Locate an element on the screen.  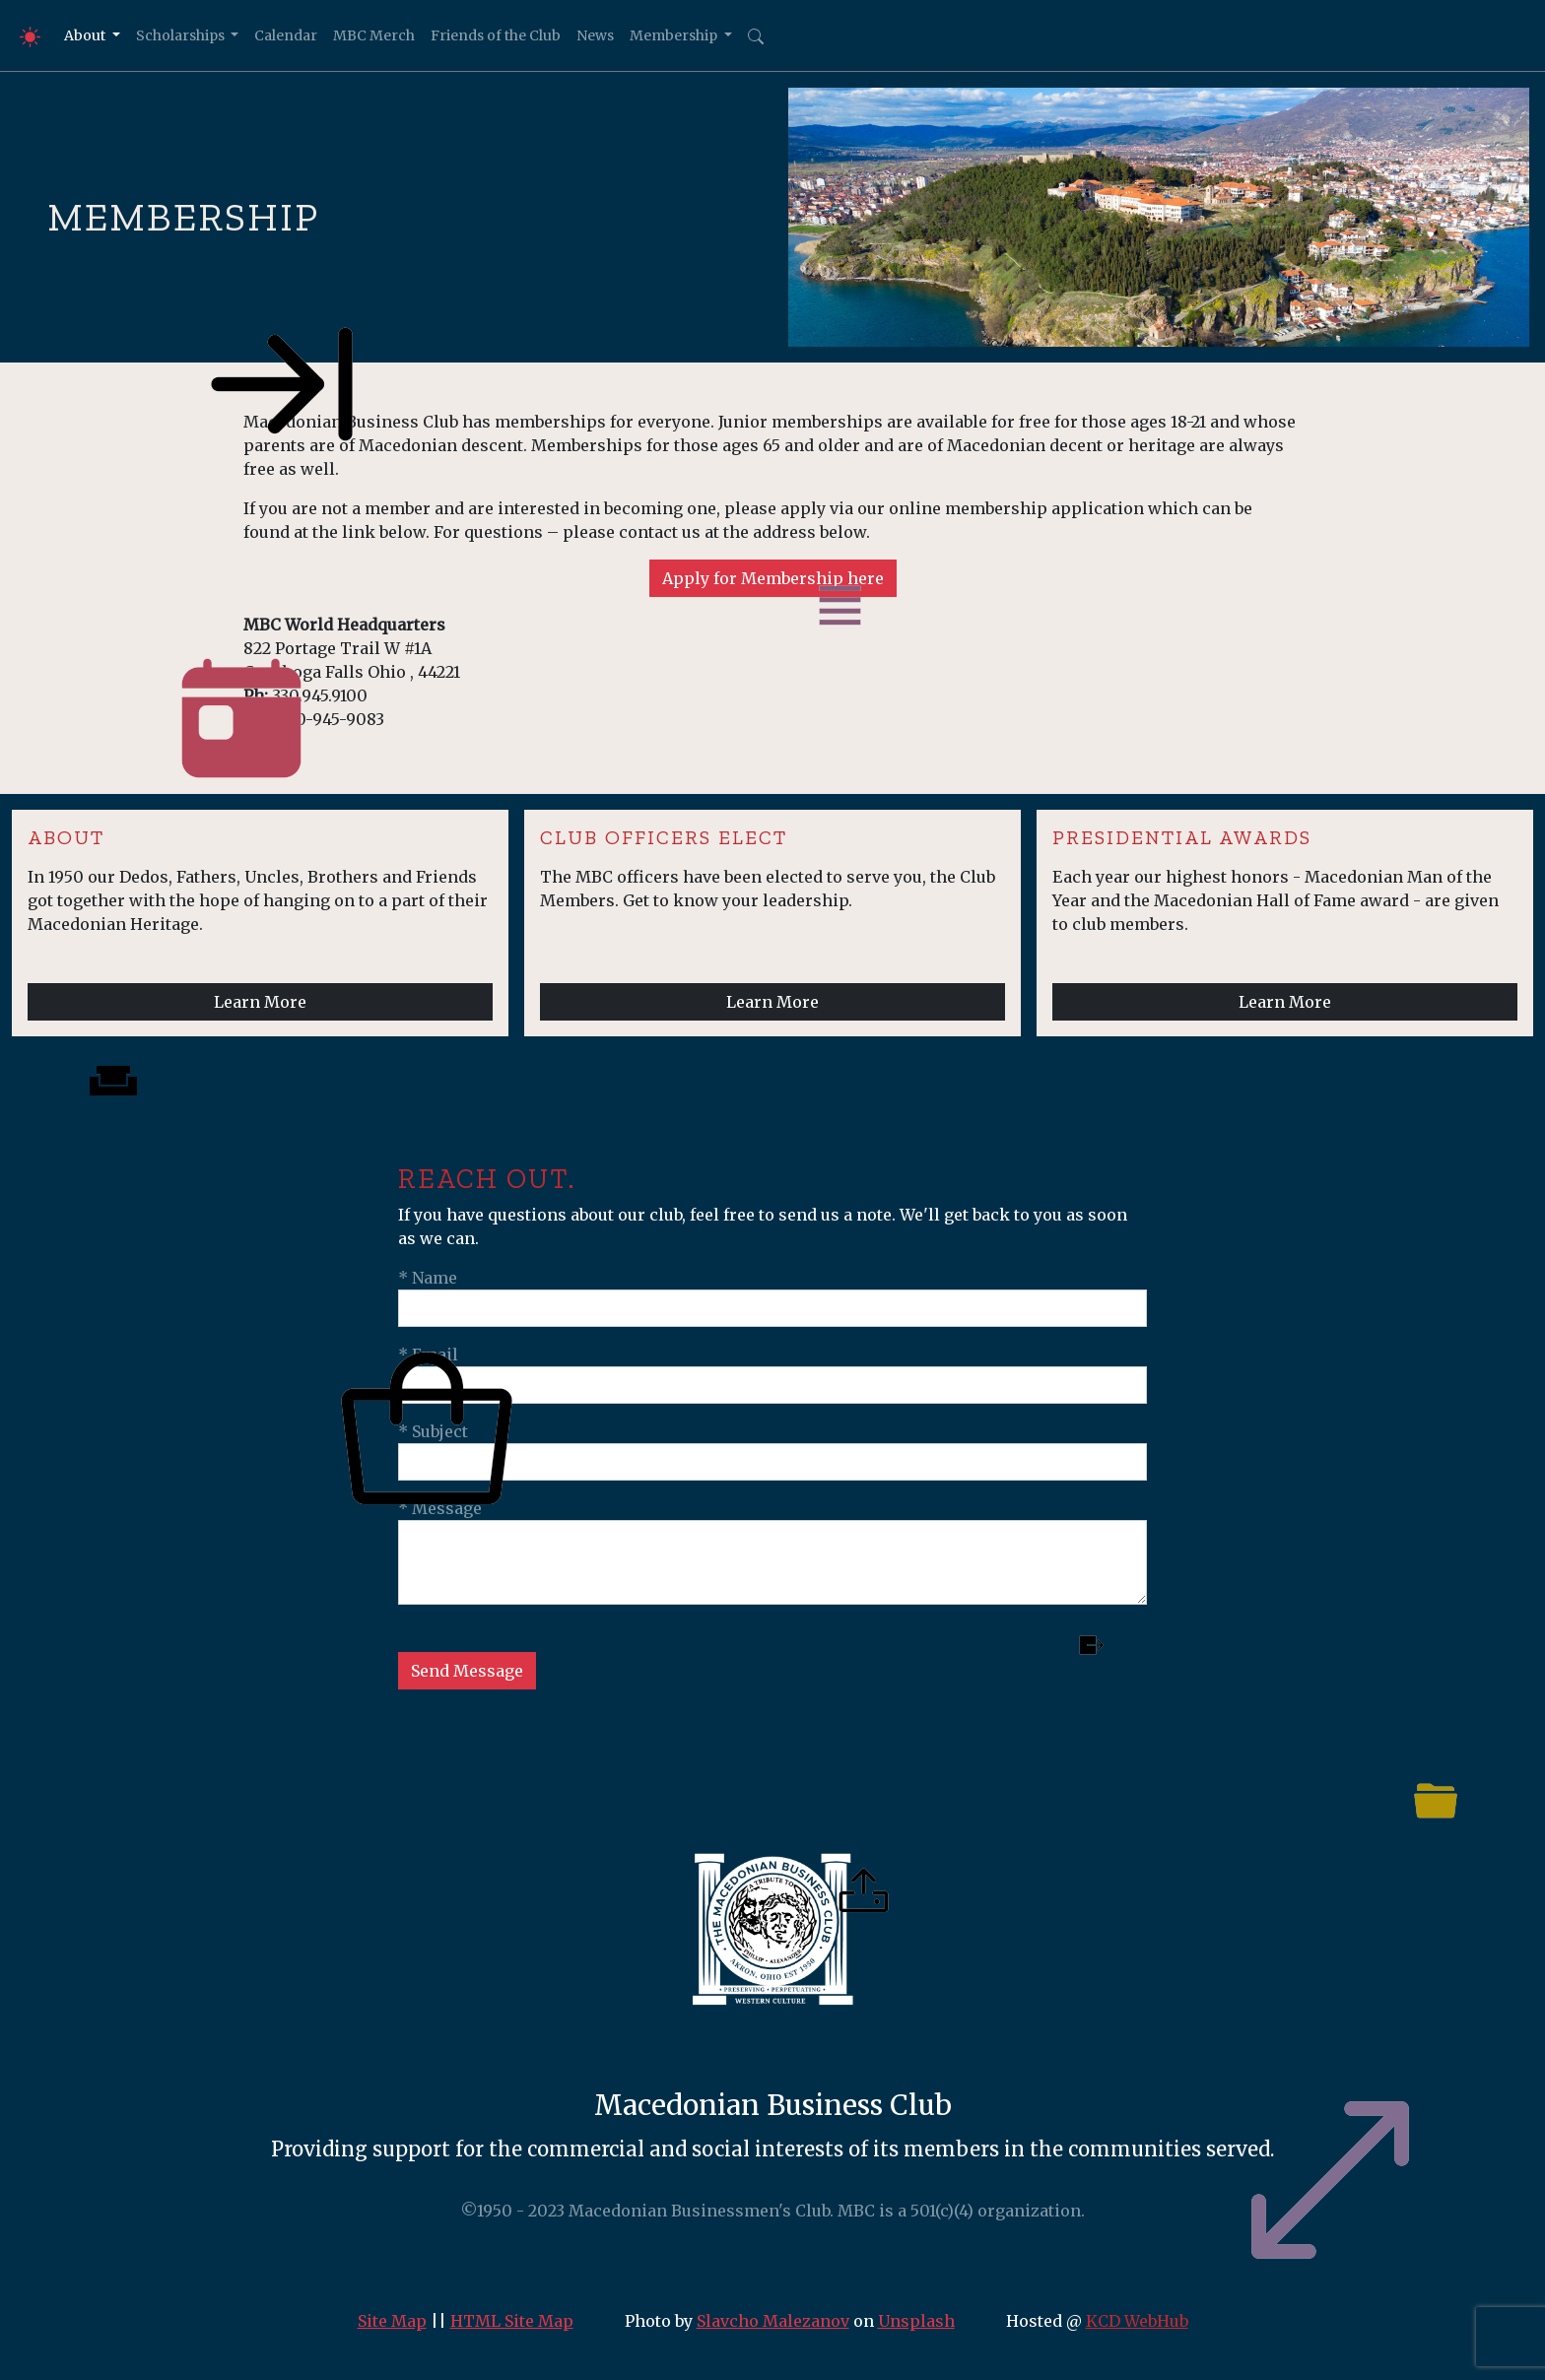
view weekend or leisure activities is located at coordinates (113, 1081).